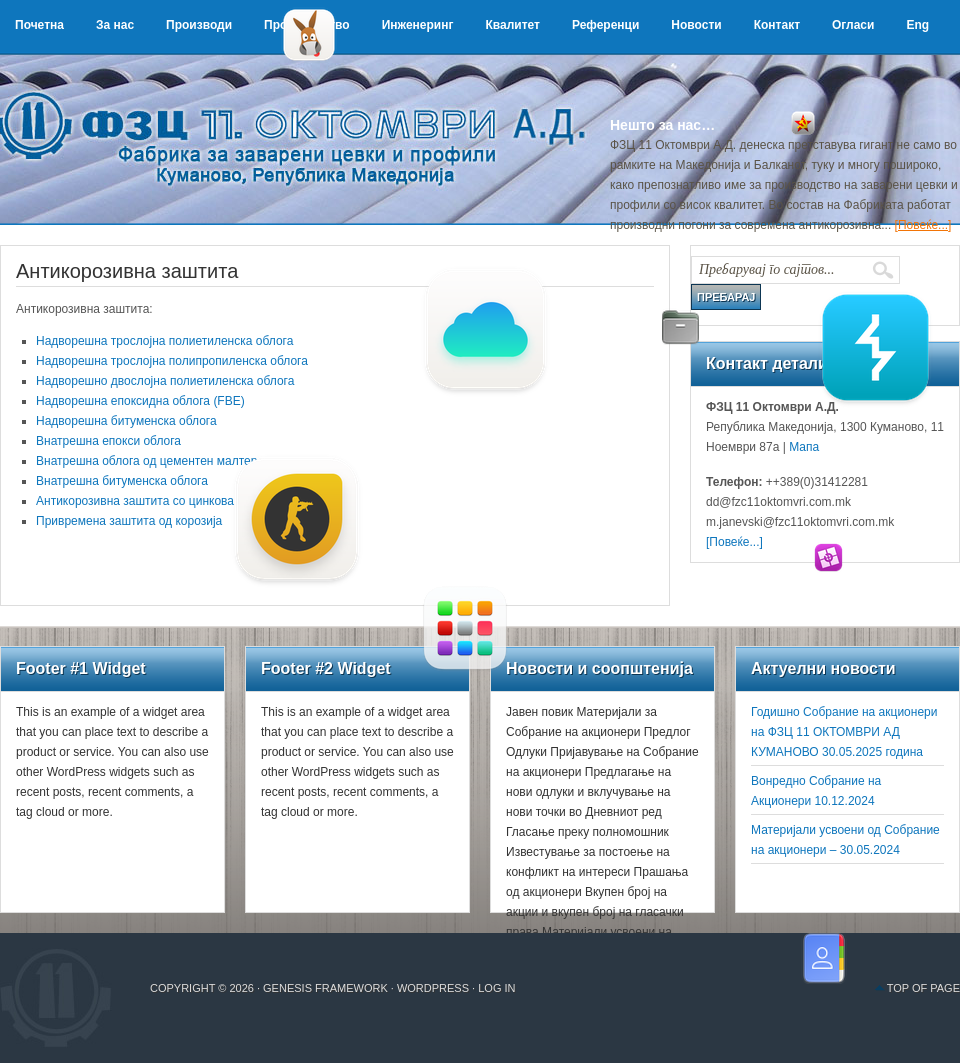 This screenshot has height=1063, width=960. Describe the element at coordinates (485, 329) in the screenshot. I see `open iCloud app` at that location.